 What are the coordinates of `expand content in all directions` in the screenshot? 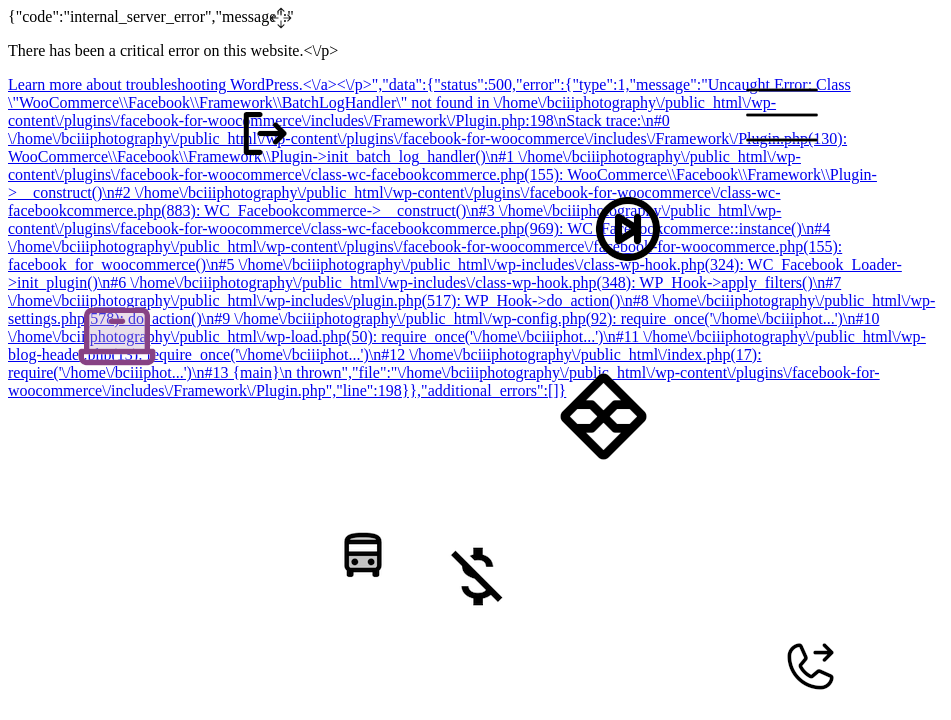 It's located at (281, 18).